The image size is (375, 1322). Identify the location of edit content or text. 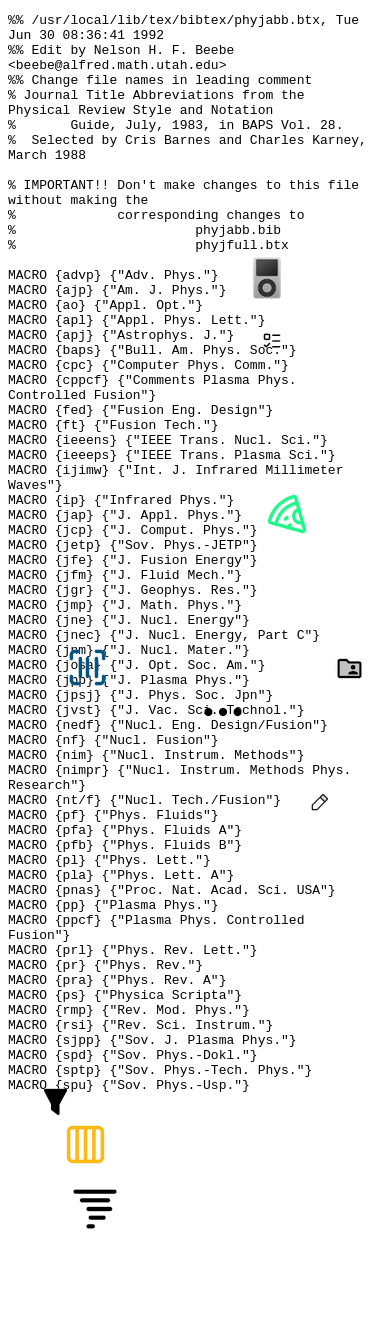
(319, 802).